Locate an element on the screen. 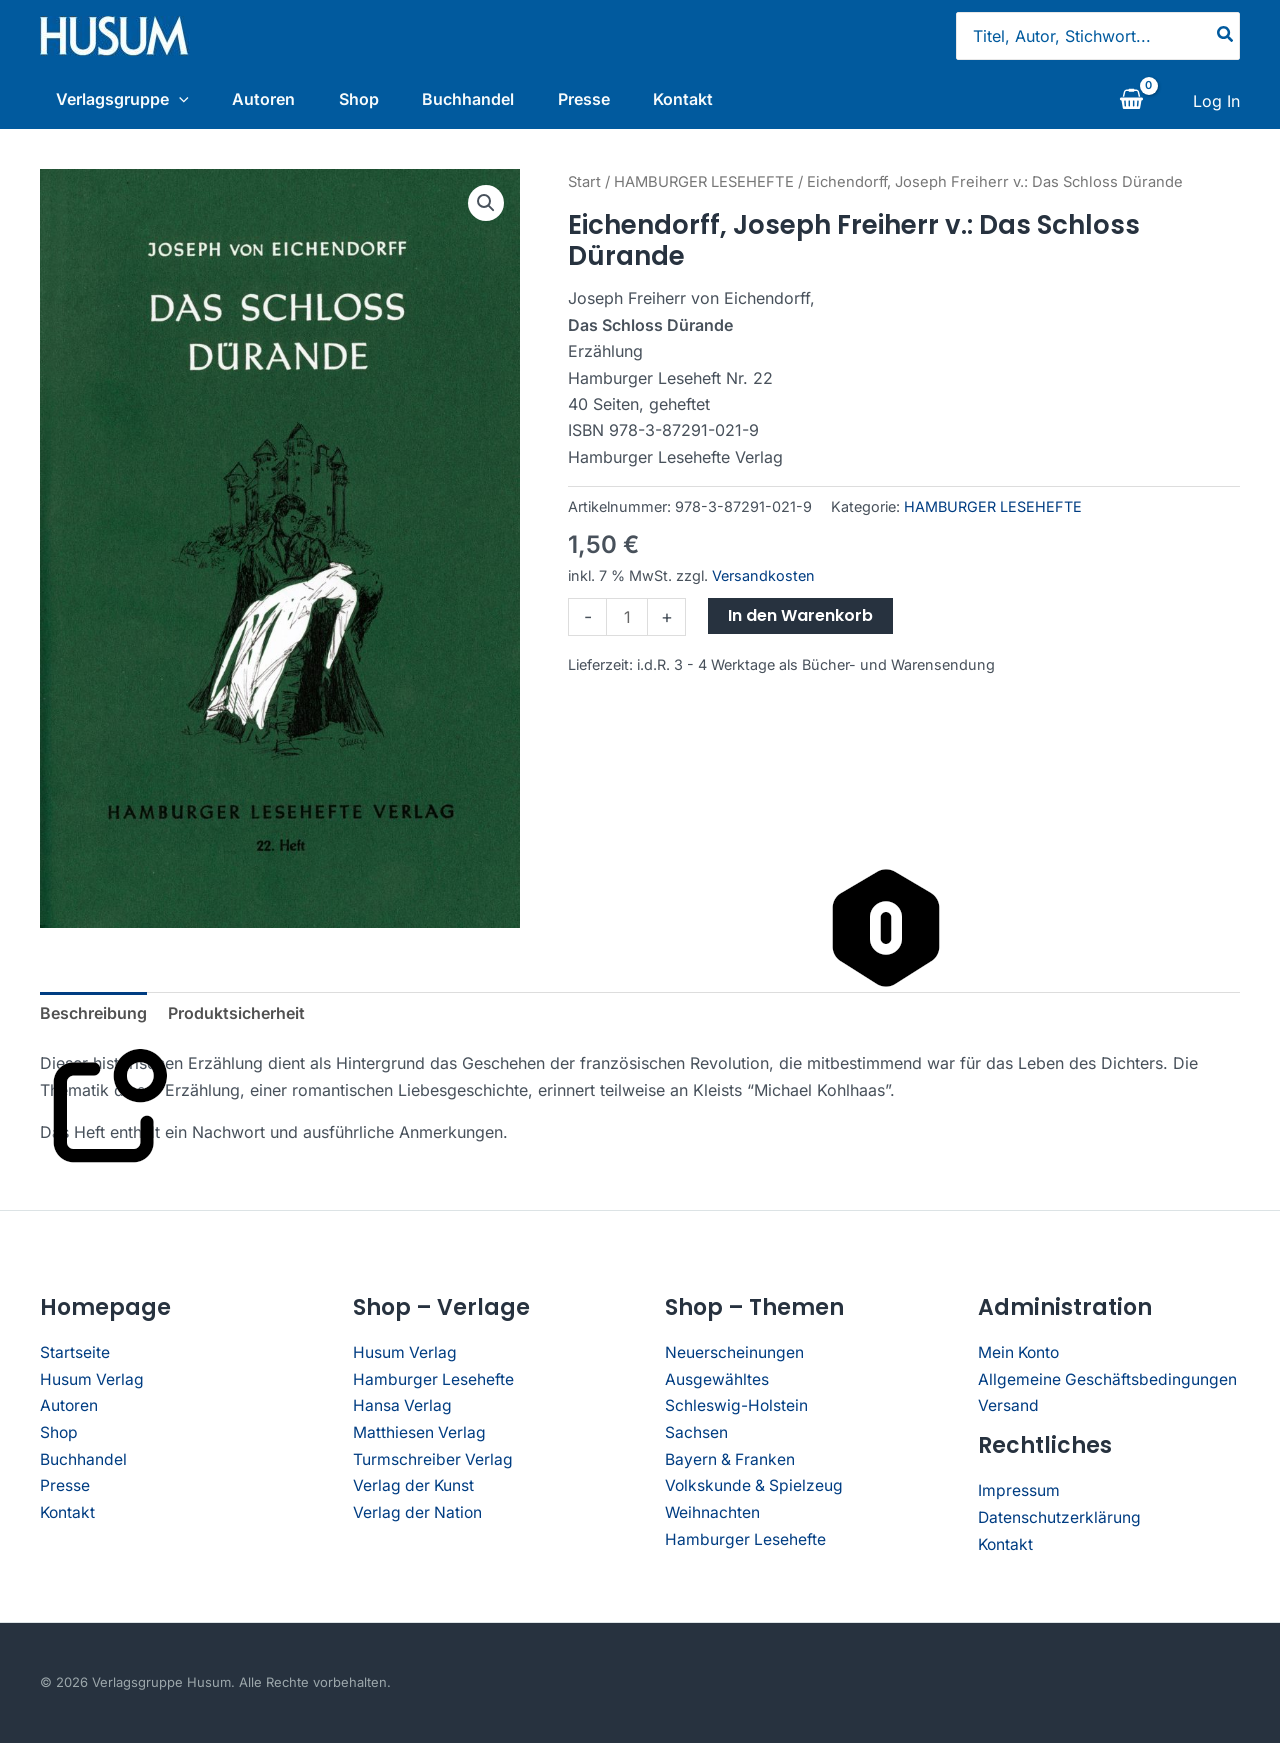  view notifications is located at coordinates (107, 1109).